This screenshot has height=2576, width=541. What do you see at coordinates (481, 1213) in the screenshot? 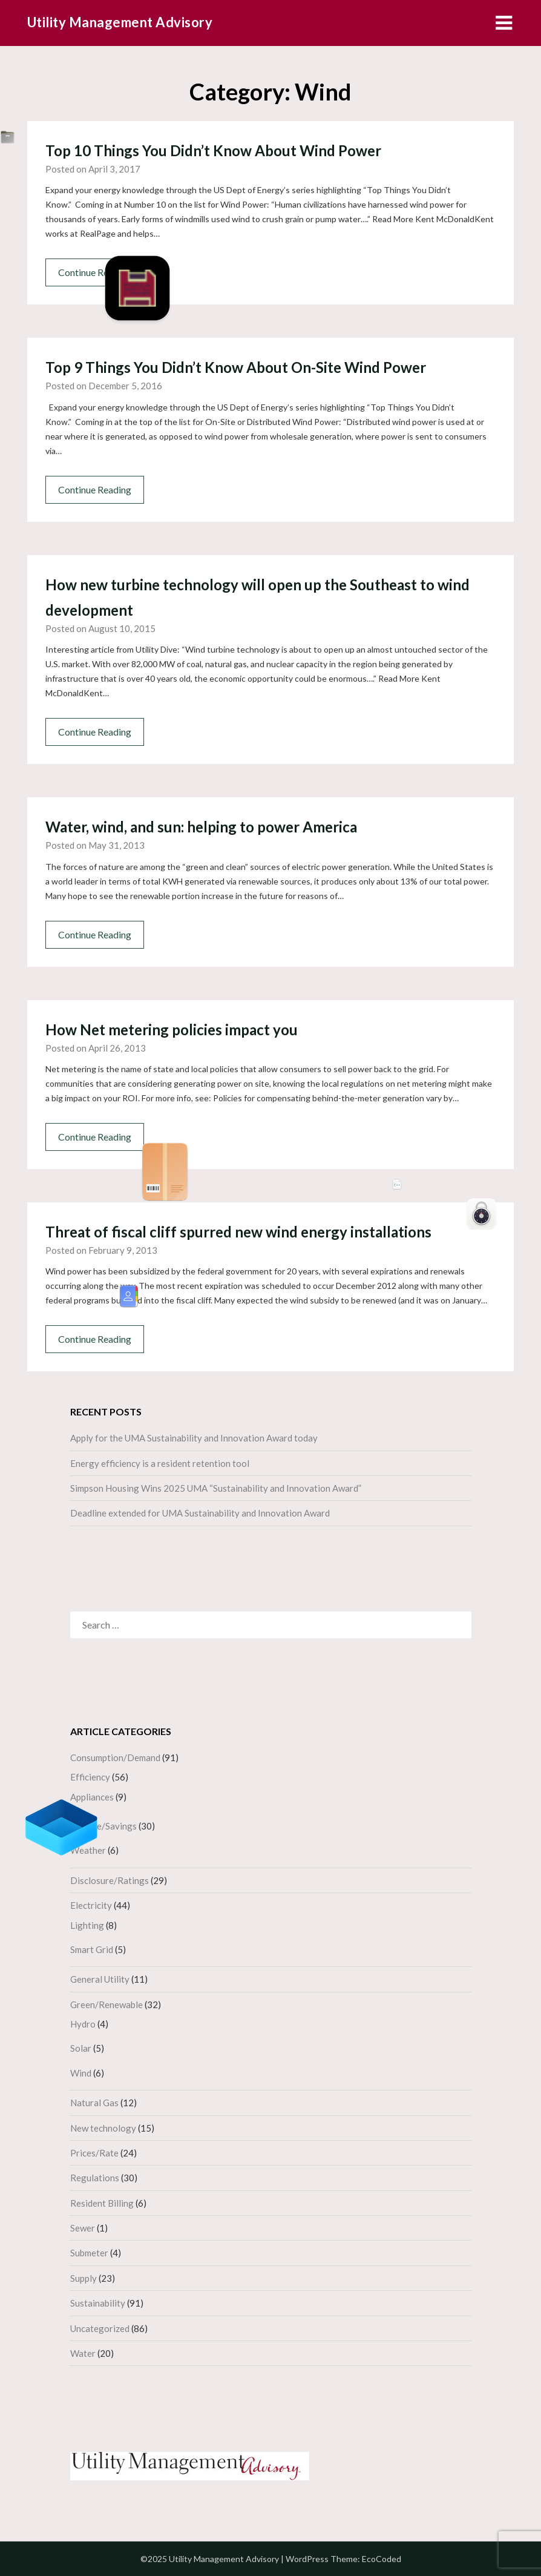
I see `open two-factor authentication app` at bounding box center [481, 1213].